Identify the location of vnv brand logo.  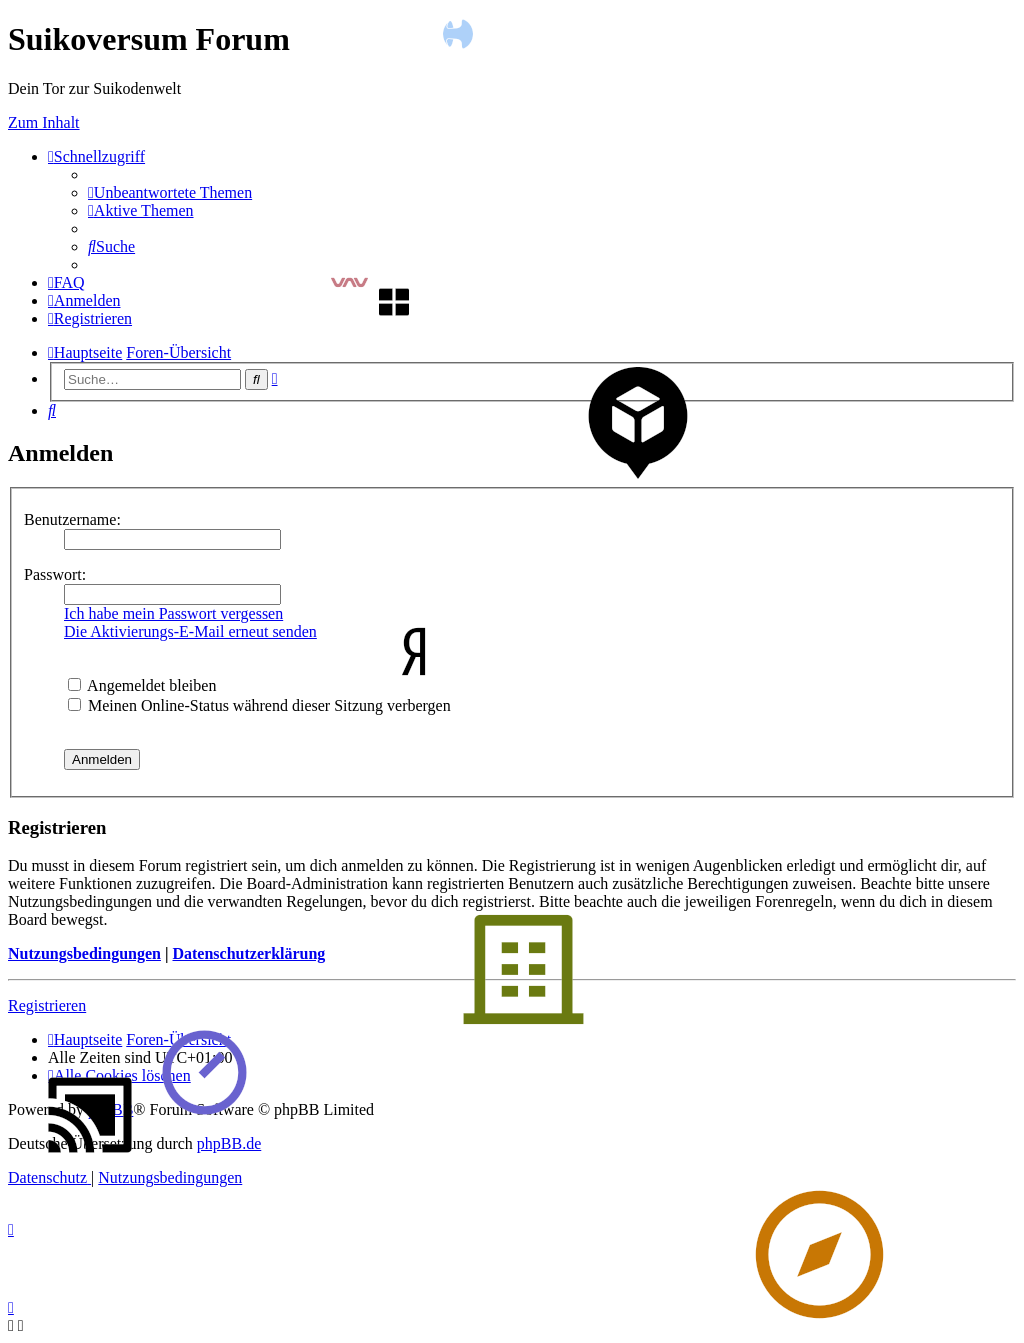
(349, 281).